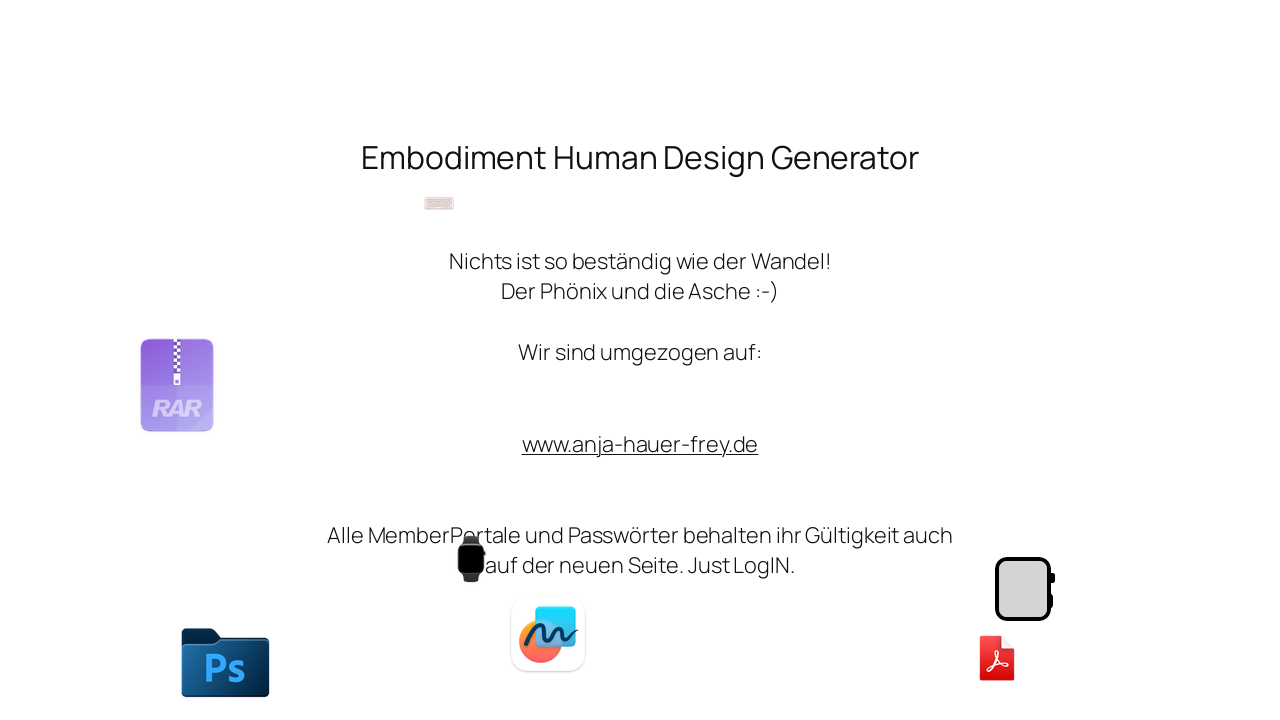 The image size is (1280, 720). I want to click on view connected Apple Watch in sidebar, so click(1024, 589).